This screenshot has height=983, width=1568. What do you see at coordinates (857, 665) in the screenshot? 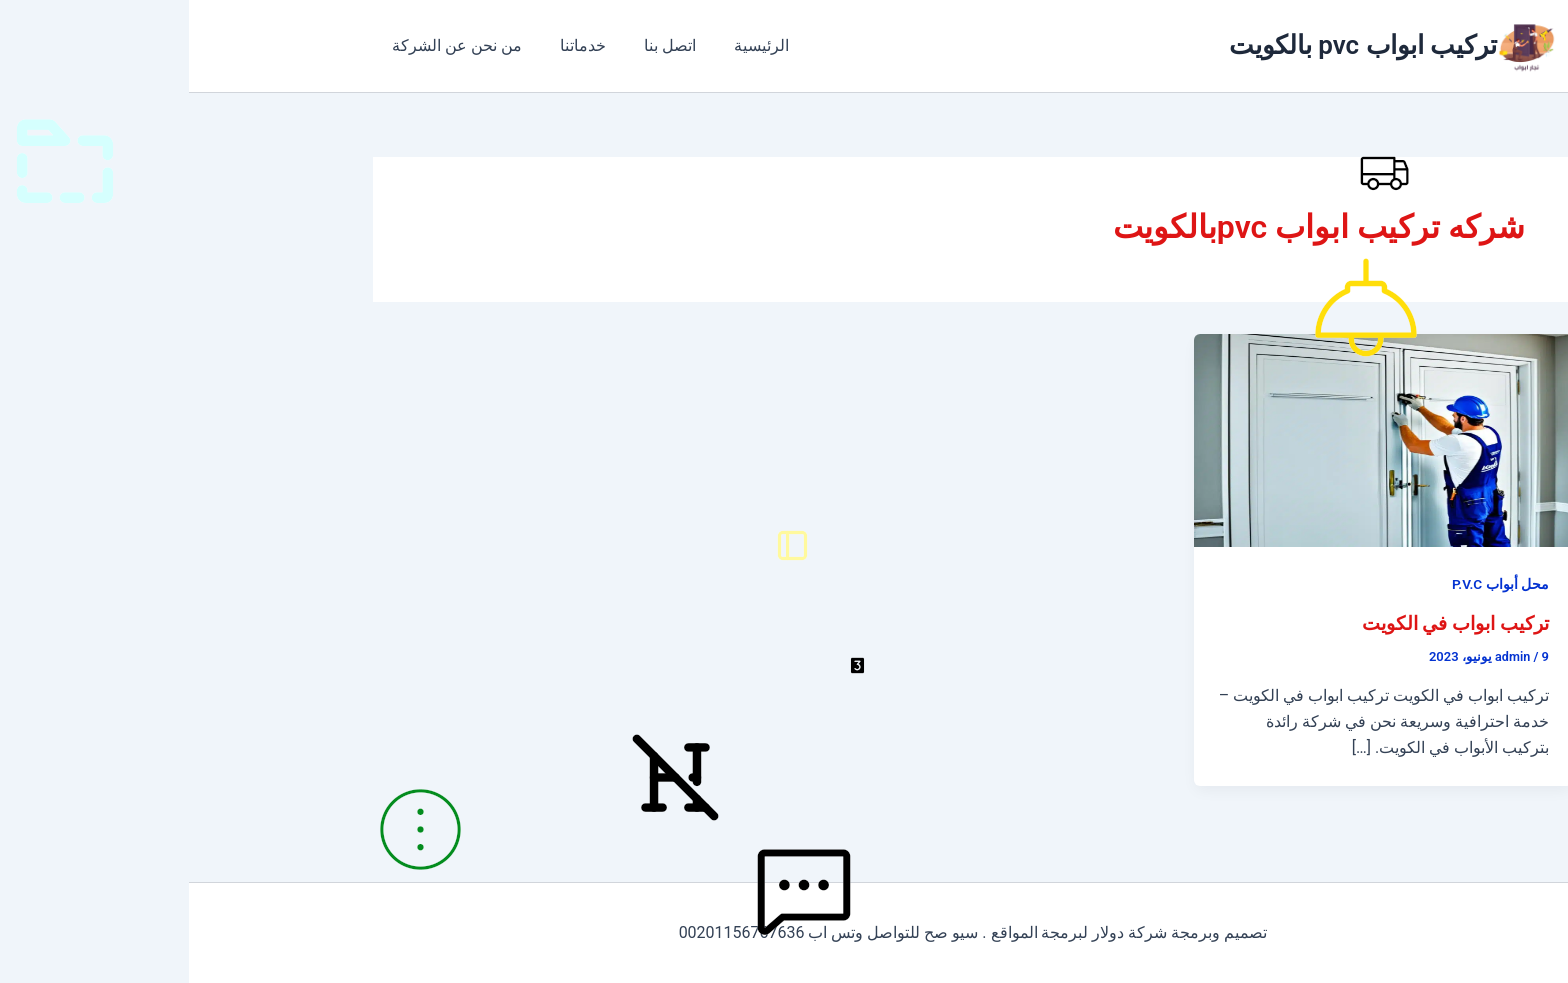
I see `indicates step three in a multi-step process` at bounding box center [857, 665].